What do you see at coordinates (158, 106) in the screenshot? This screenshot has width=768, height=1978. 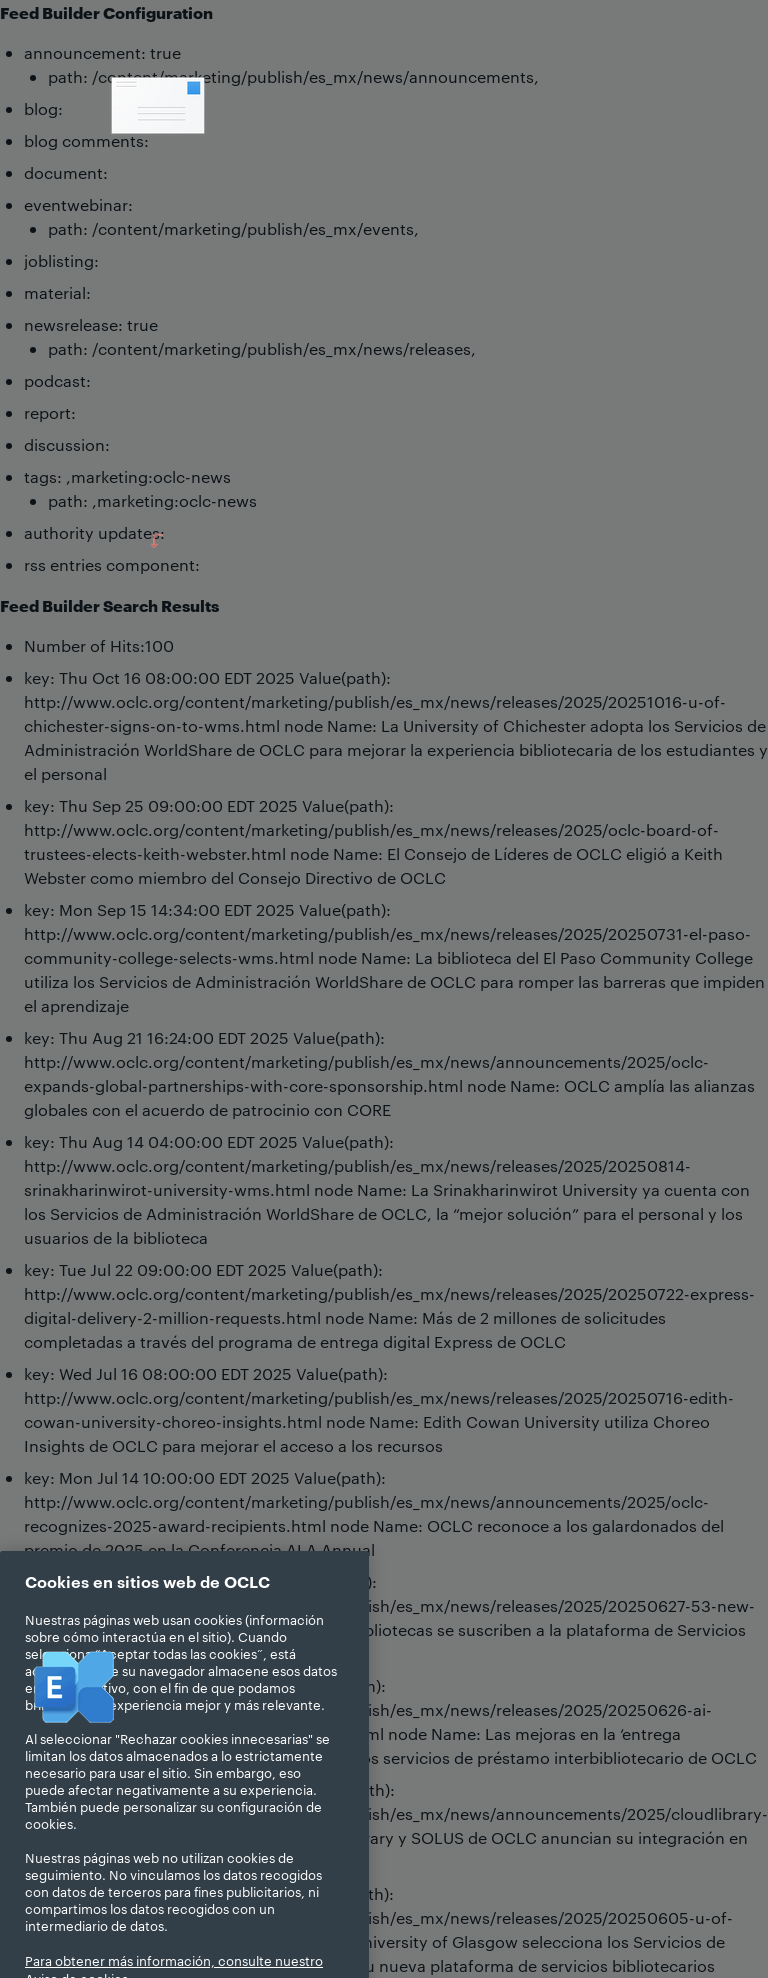 I see `open your email inbox` at bounding box center [158, 106].